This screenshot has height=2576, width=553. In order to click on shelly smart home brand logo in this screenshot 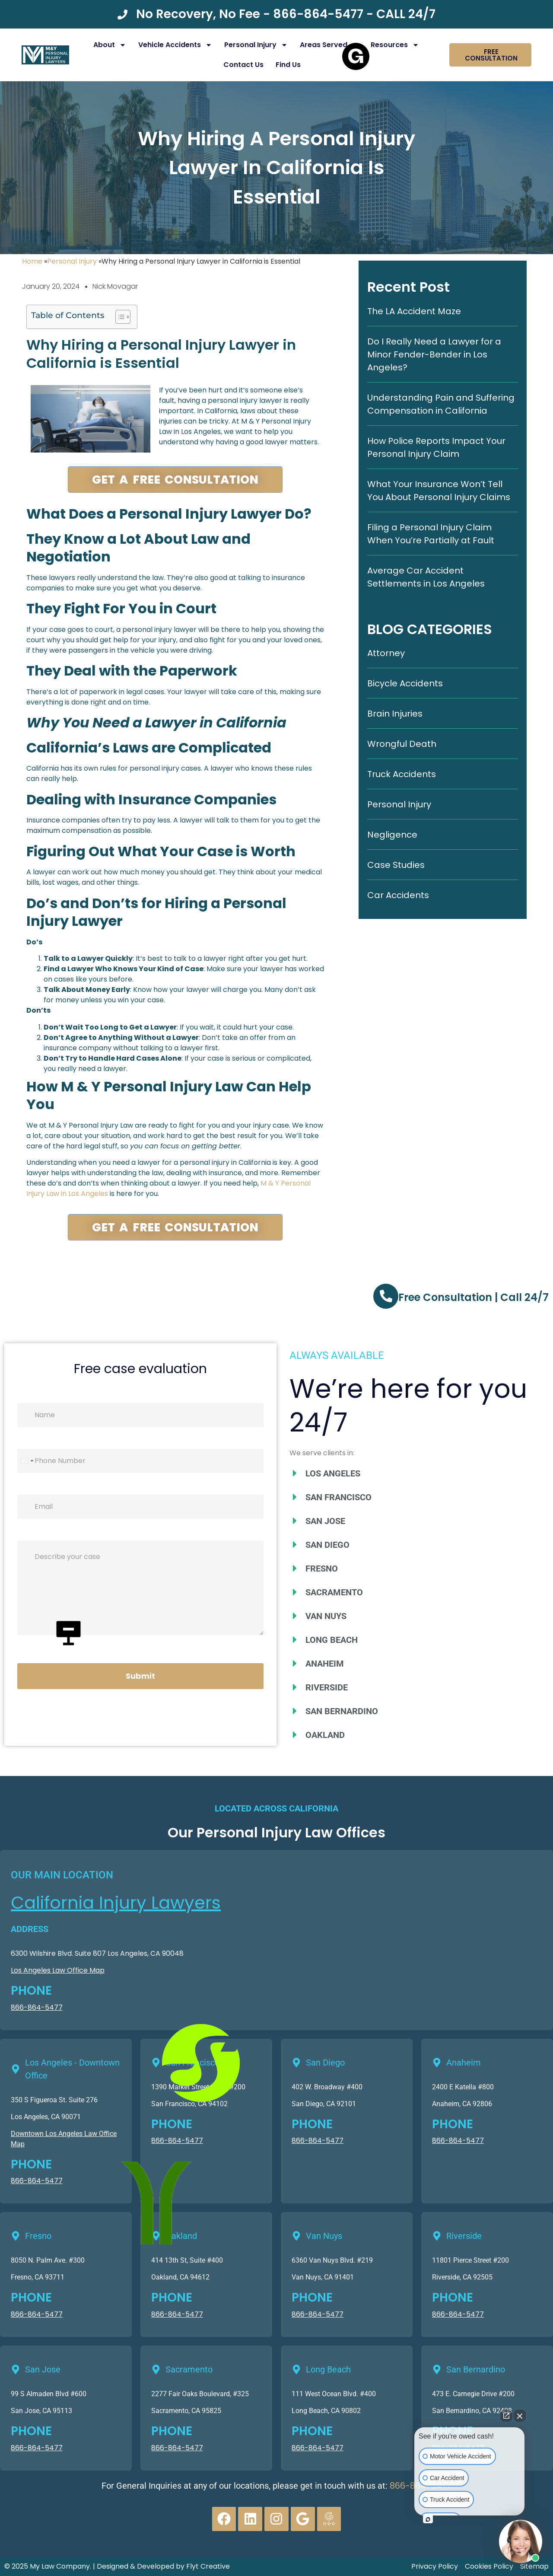, I will do `click(201, 2063)`.